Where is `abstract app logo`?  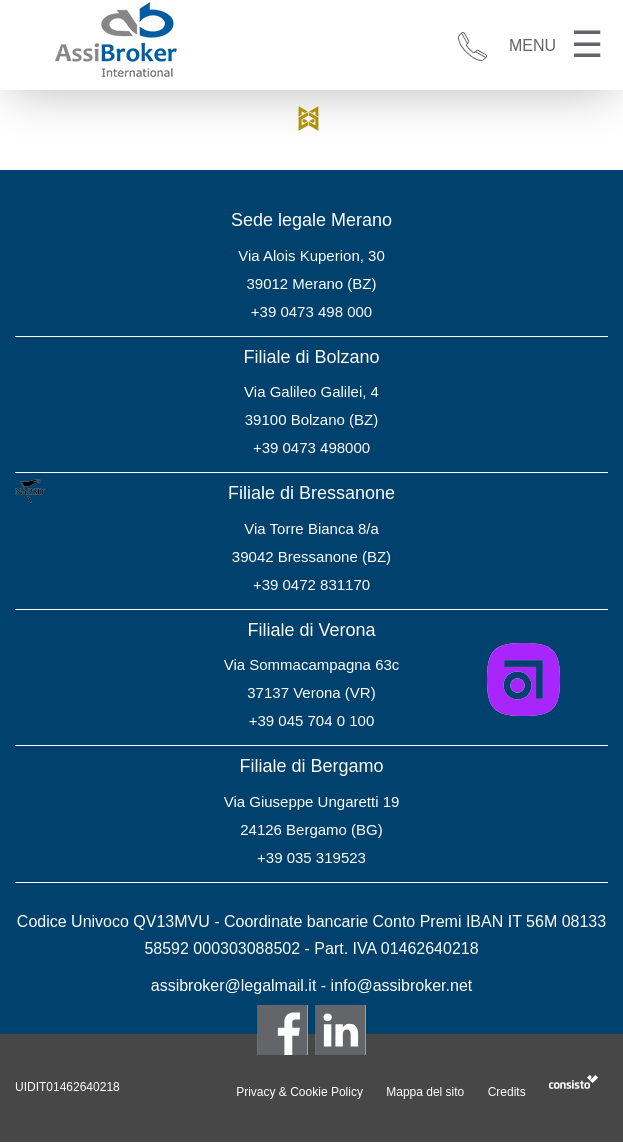 abstract app logo is located at coordinates (523, 679).